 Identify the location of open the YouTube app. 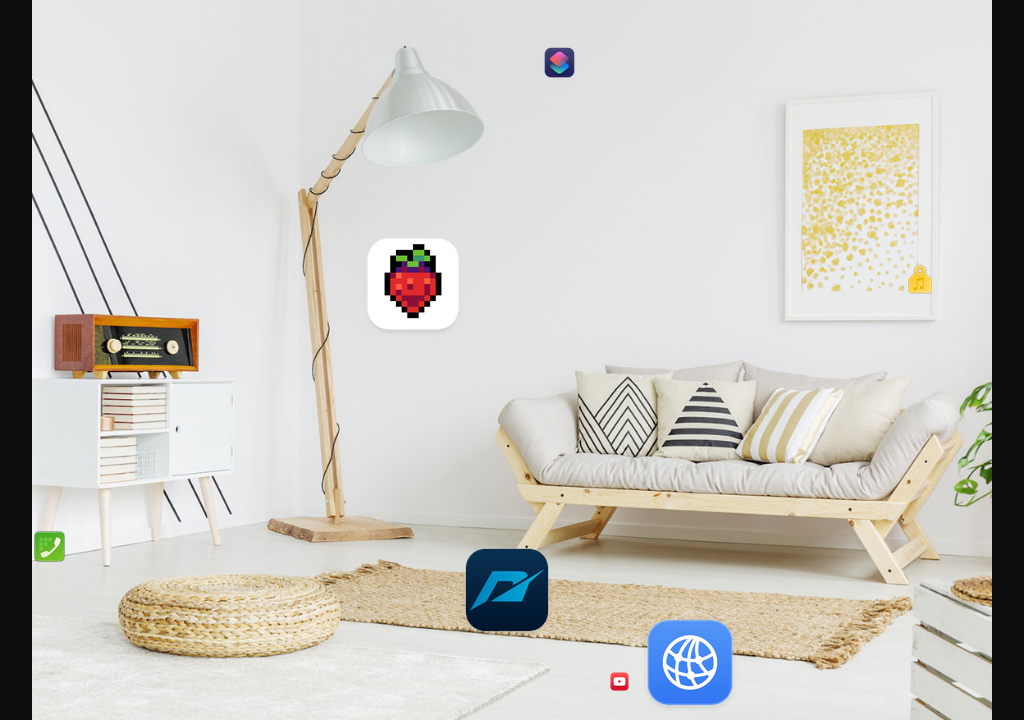
(619, 681).